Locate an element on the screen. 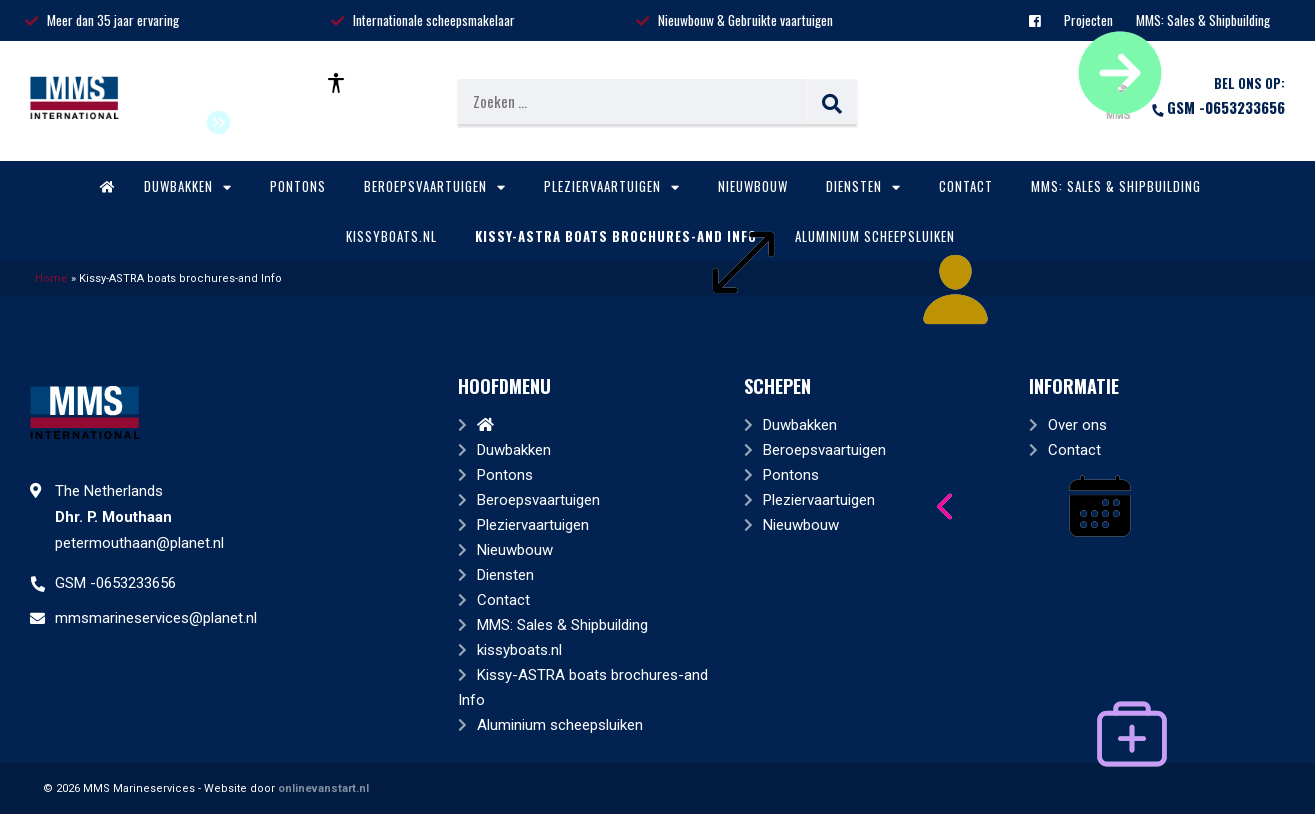 Image resolution: width=1315 pixels, height=814 pixels. view calendar or schedule is located at coordinates (1100, 506).